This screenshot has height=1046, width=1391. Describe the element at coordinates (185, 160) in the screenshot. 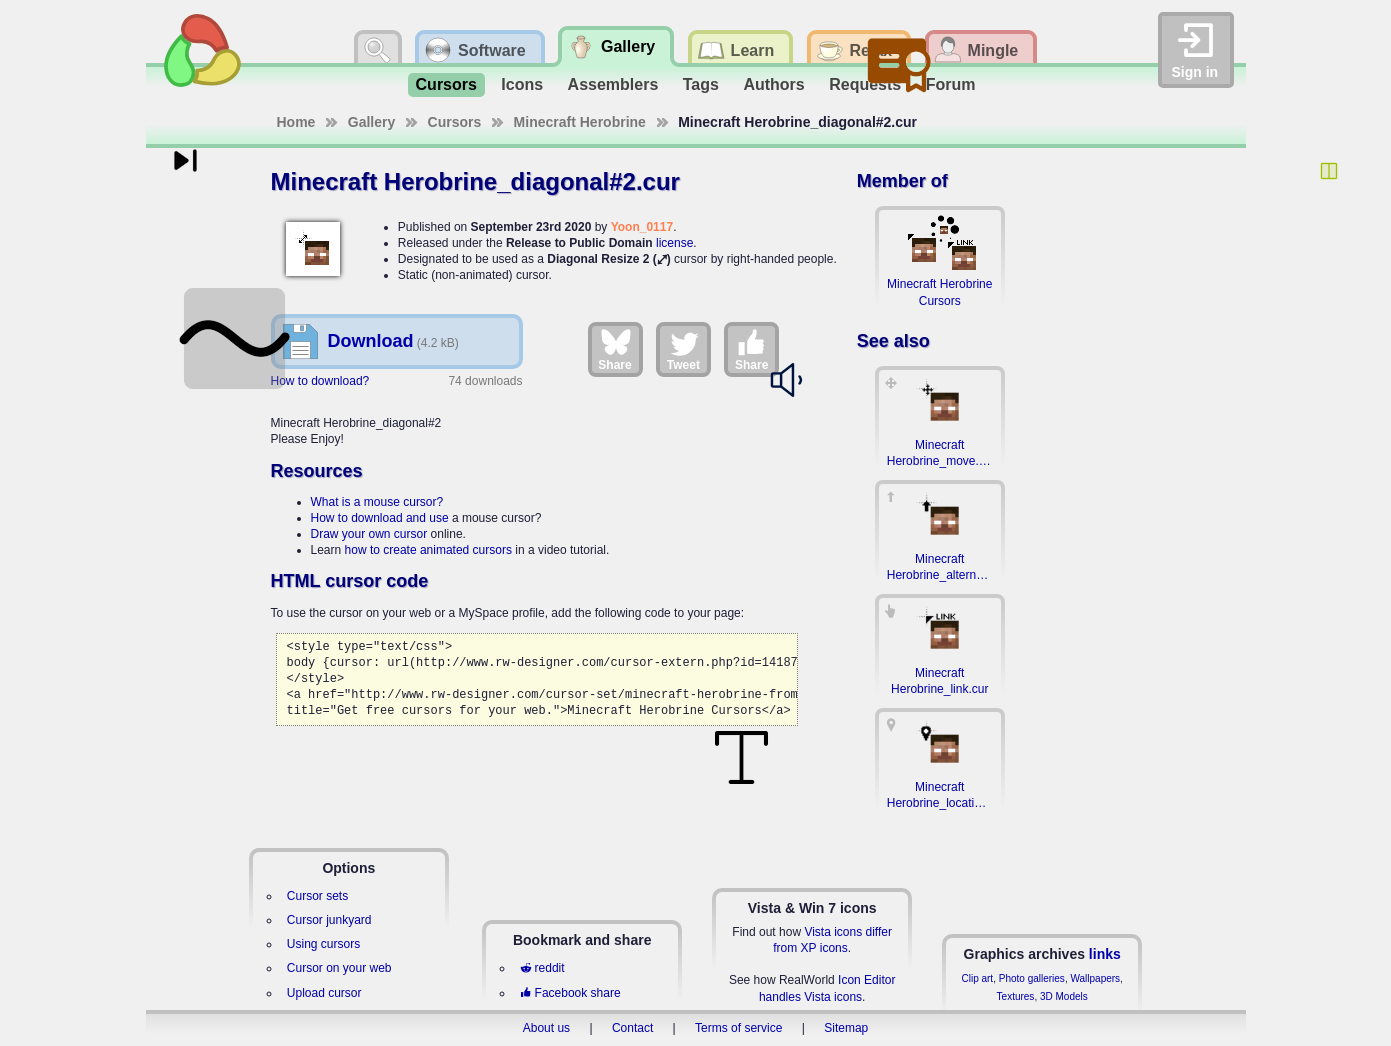

I see `skip to the next track or video` at that location.